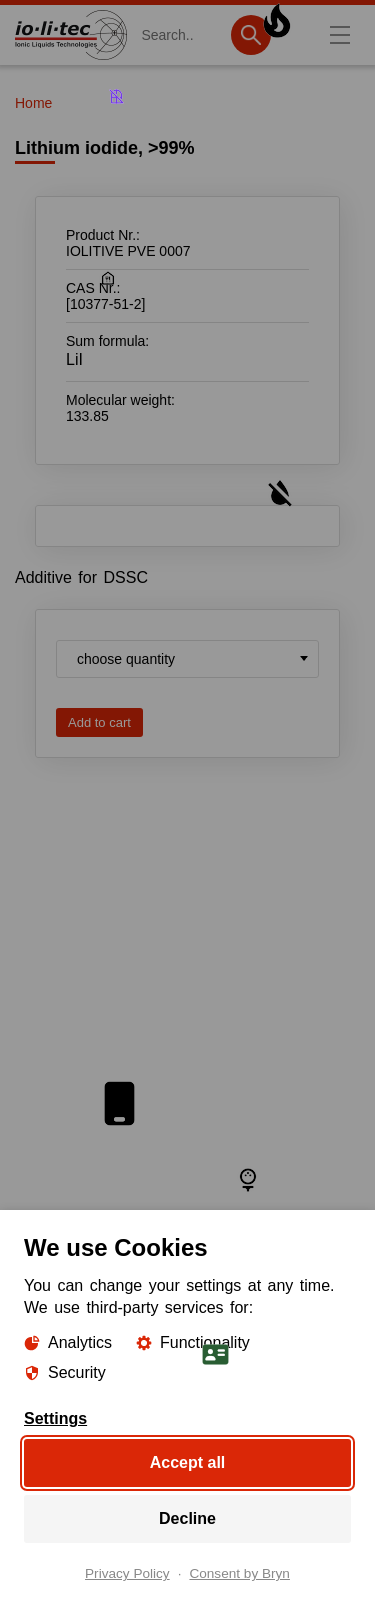 Image resolution: width=375 pixels, height=1605 pixels. I want to click on find nearby food banks or food assistance locations, so click(108, 278).